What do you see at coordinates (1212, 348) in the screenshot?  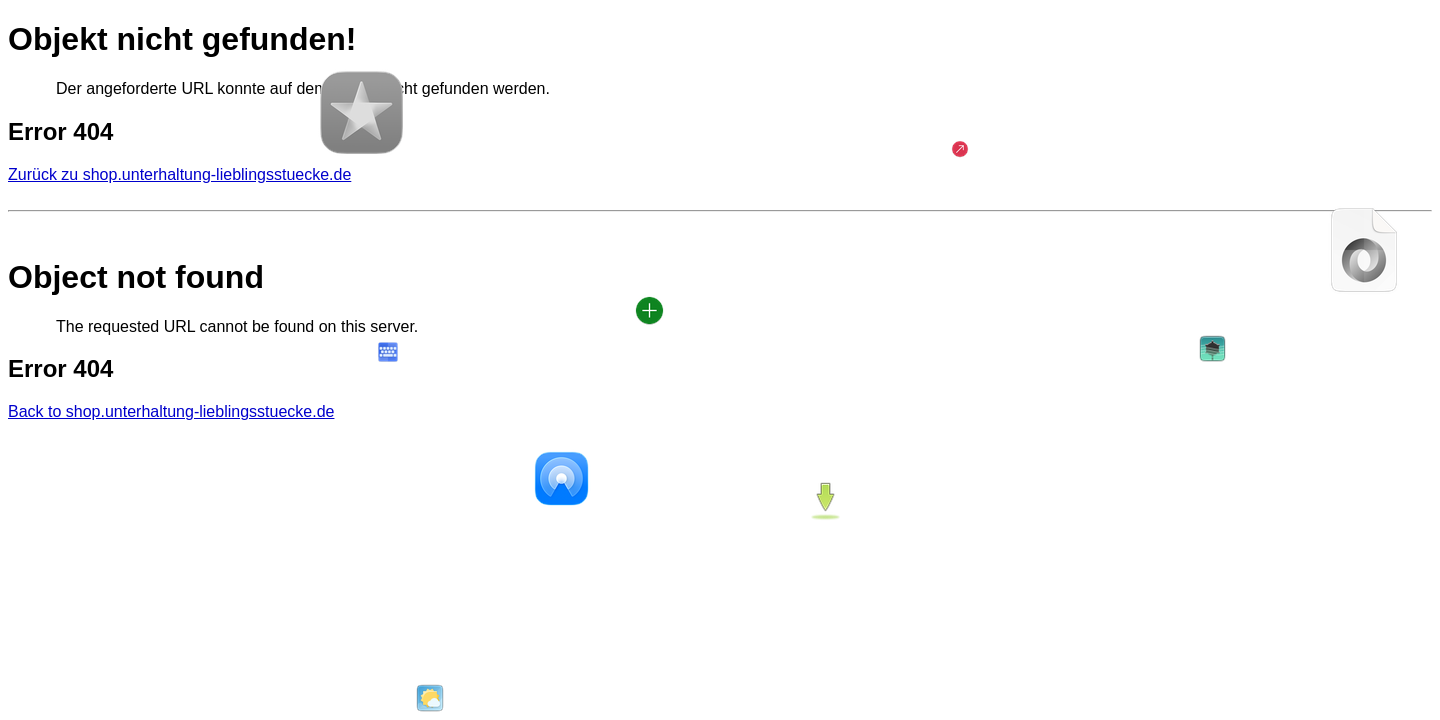 I see `launch gnome mines game` at bounding box center [1212, 348].